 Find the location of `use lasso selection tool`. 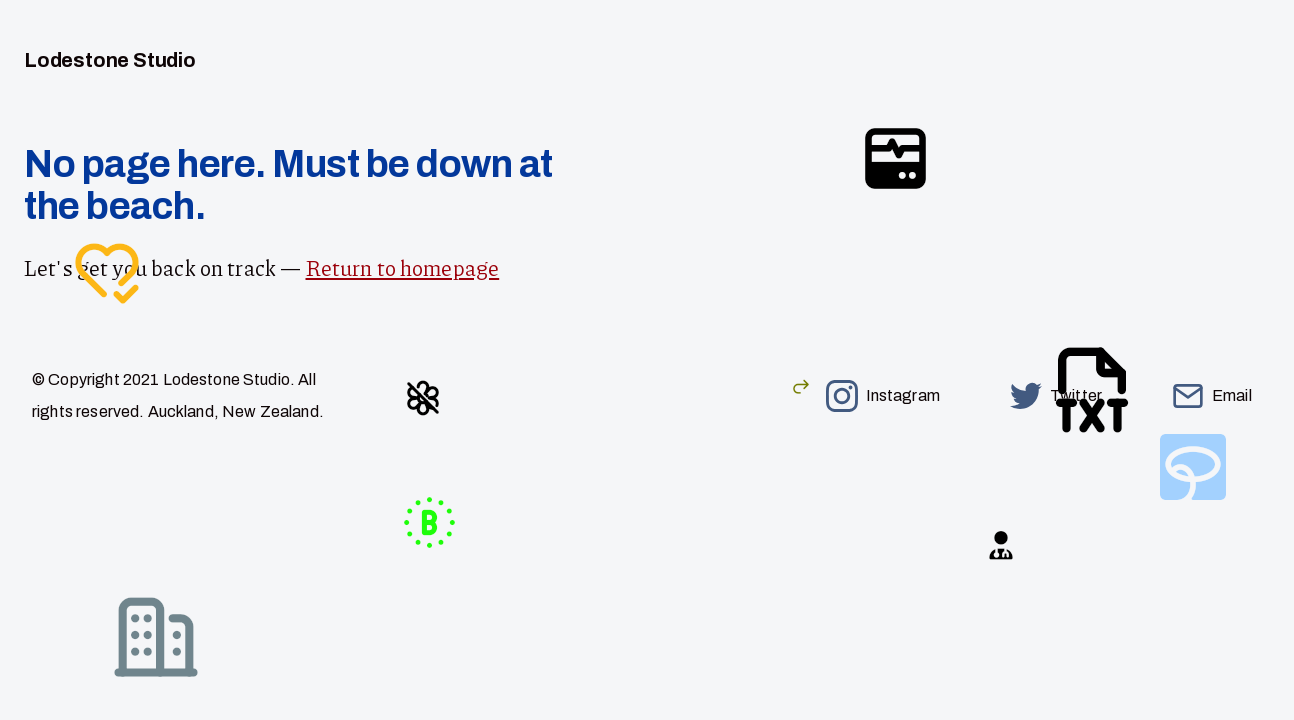

use lasso selection tool is located at coordinates (1193, 467).